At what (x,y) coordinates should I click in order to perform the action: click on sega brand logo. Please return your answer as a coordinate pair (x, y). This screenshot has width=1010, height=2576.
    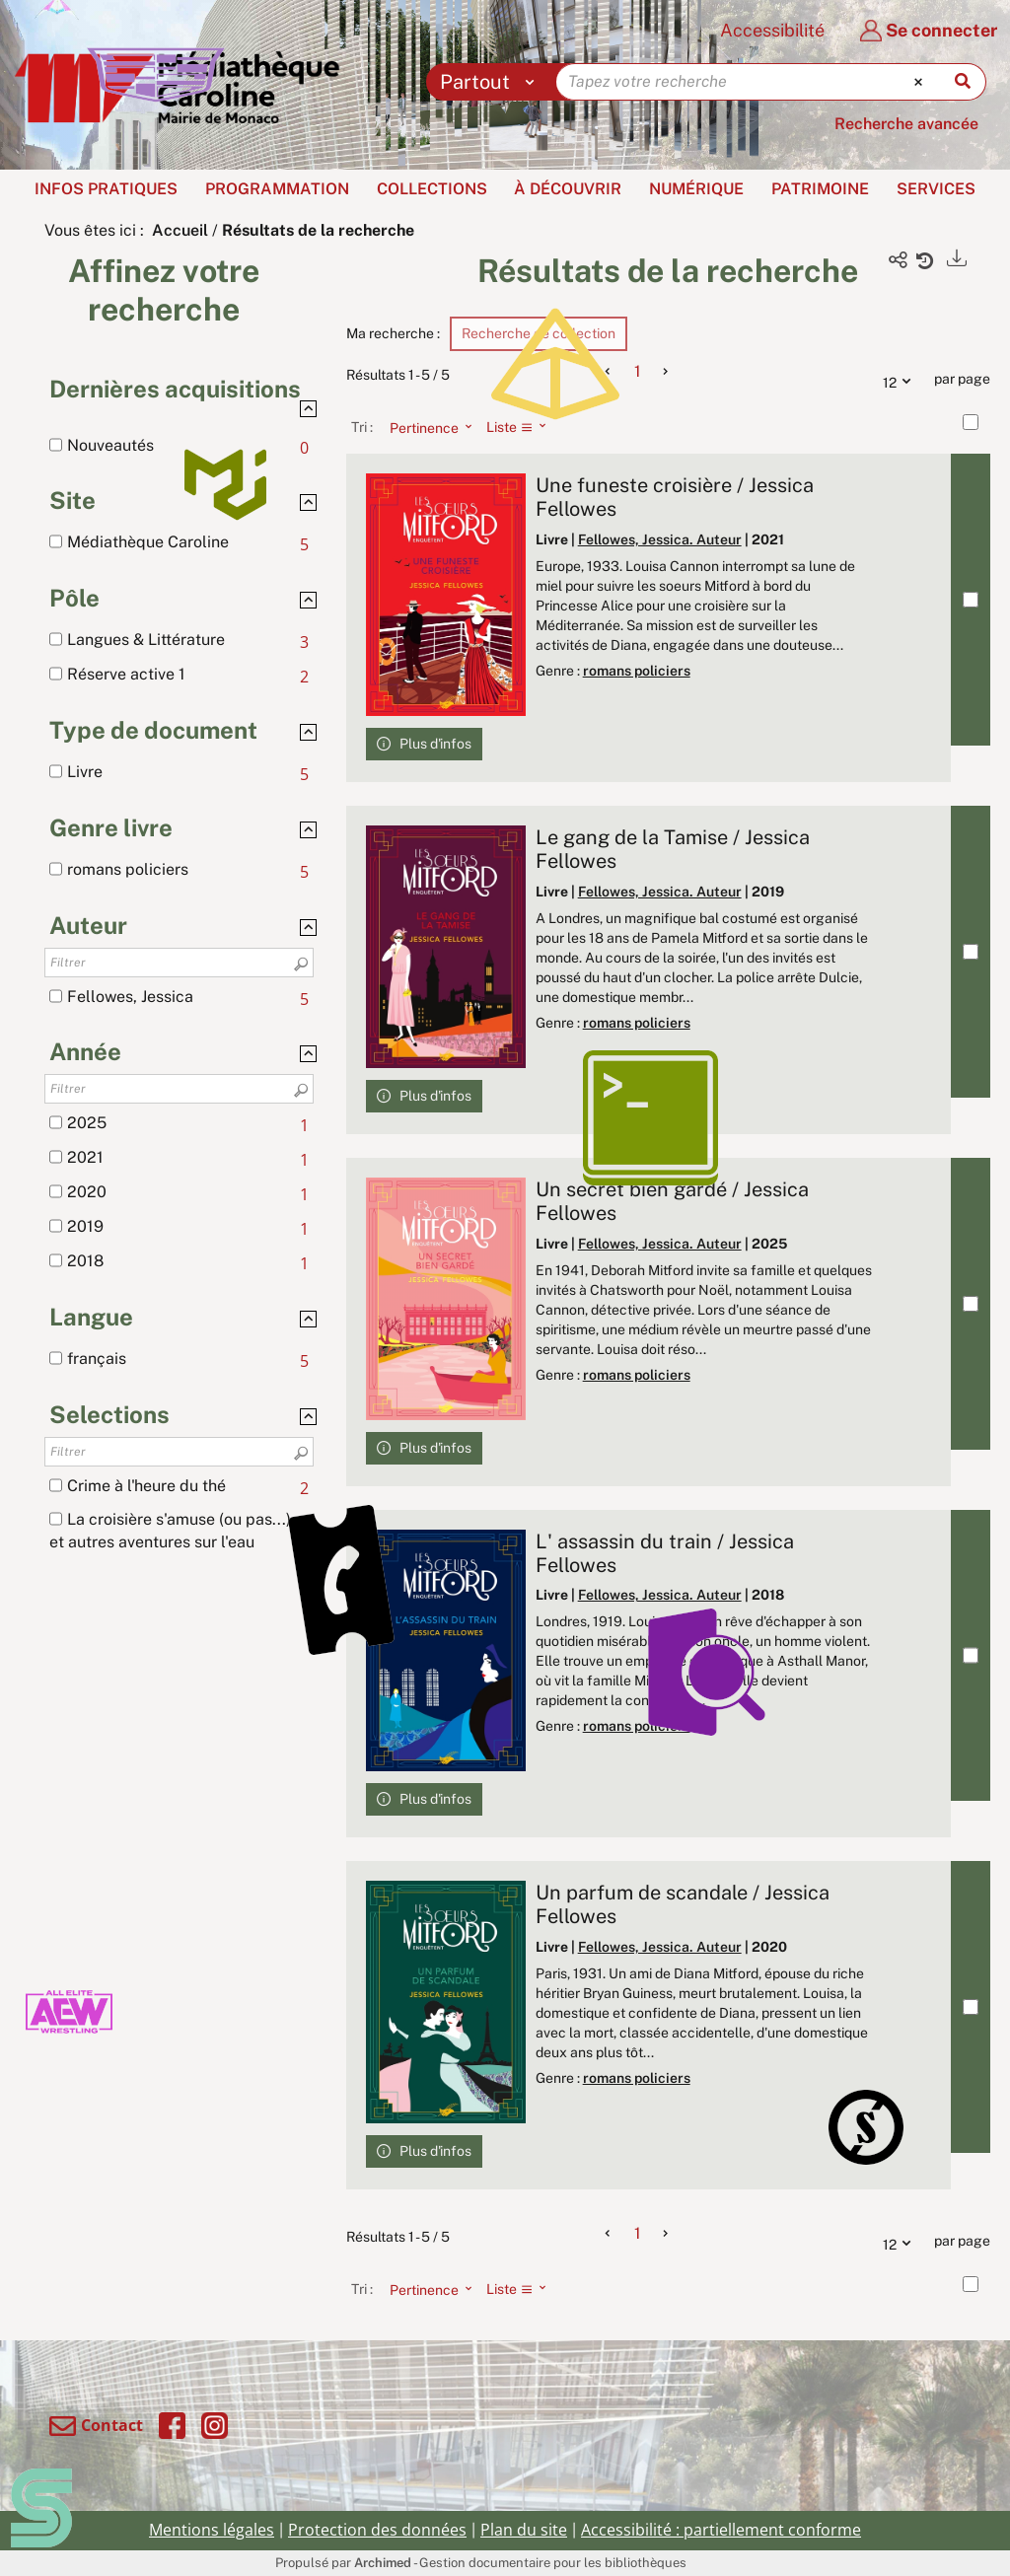
    Looking at the image, I should click on (41, 2508).